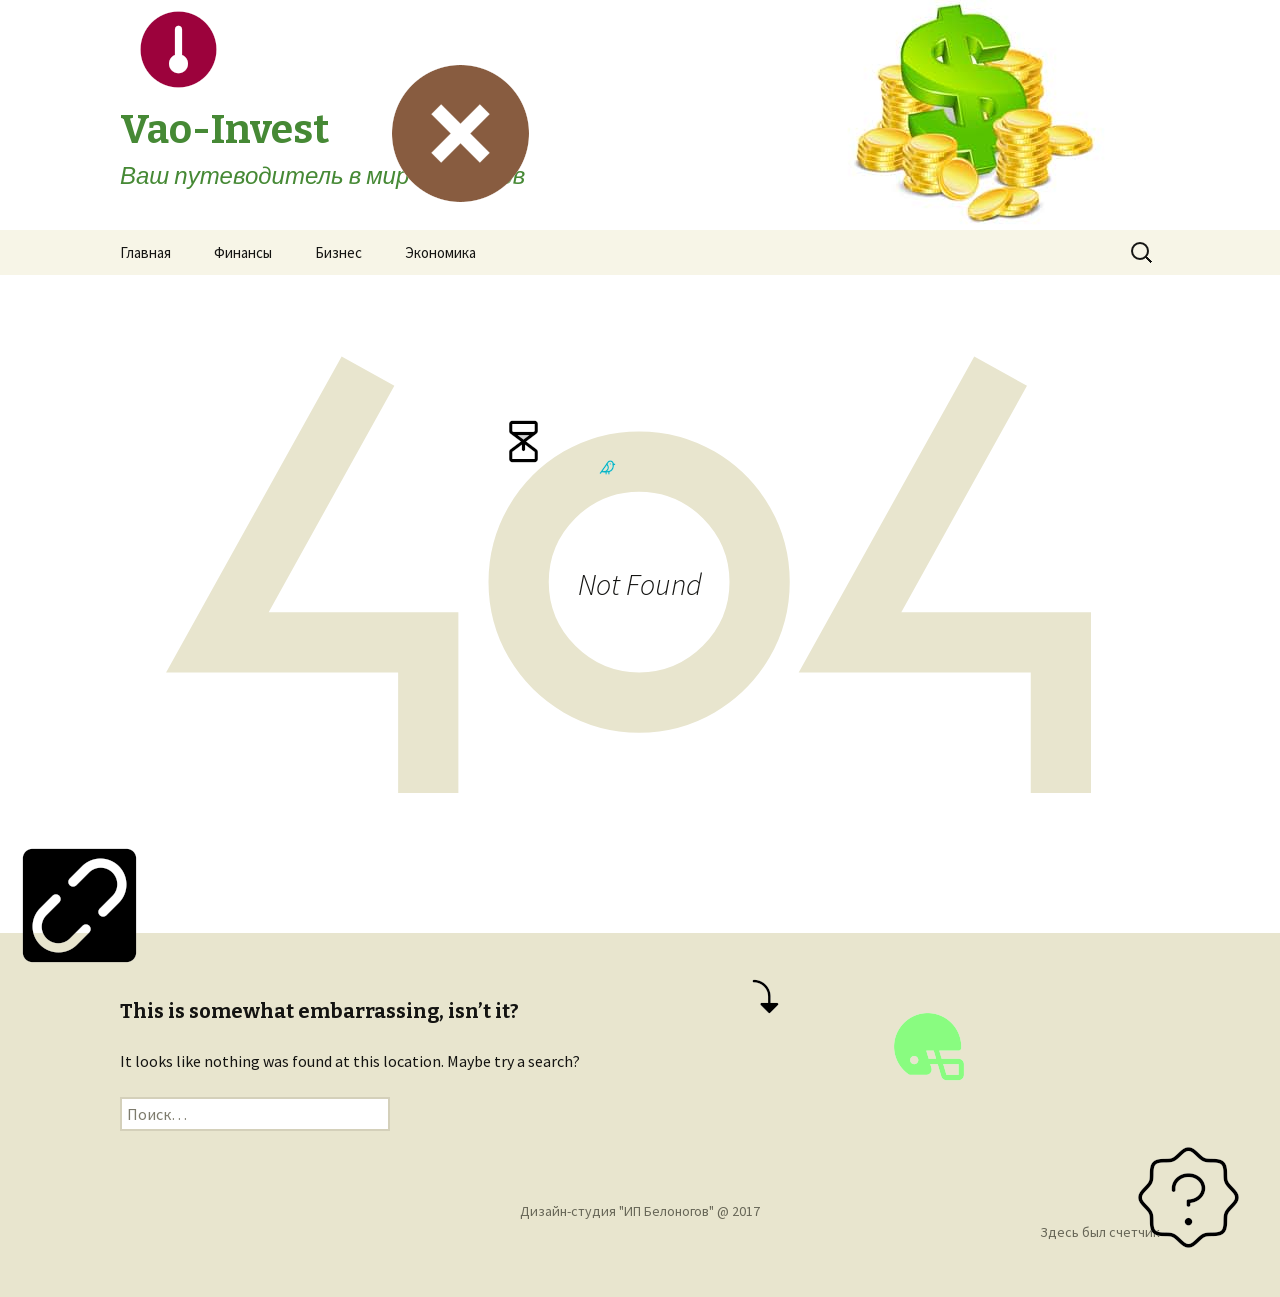 Image resolution: width=1280 pixels, height=1297 pixels. I want to click on unlink or break a connection, so click(79, 905).